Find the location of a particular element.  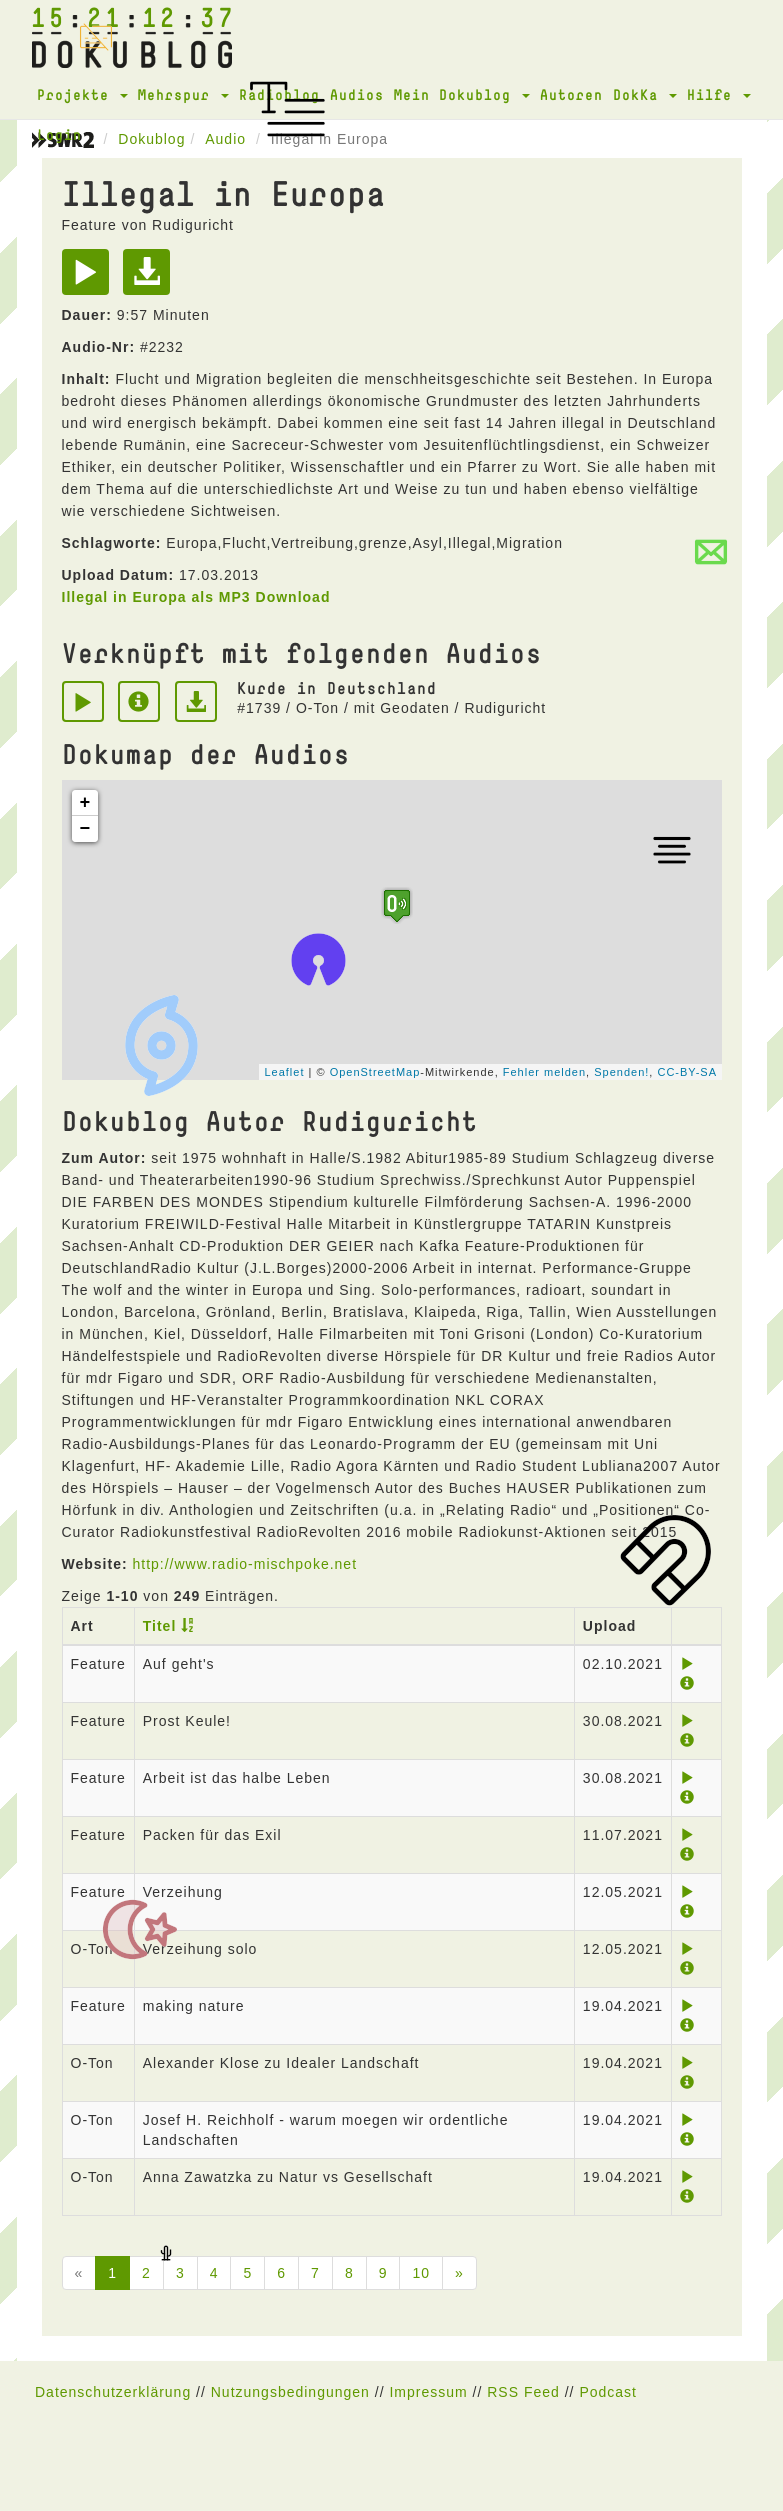

indicates severe weather alert or hurricane warning is located at coordinates (161, 1045).